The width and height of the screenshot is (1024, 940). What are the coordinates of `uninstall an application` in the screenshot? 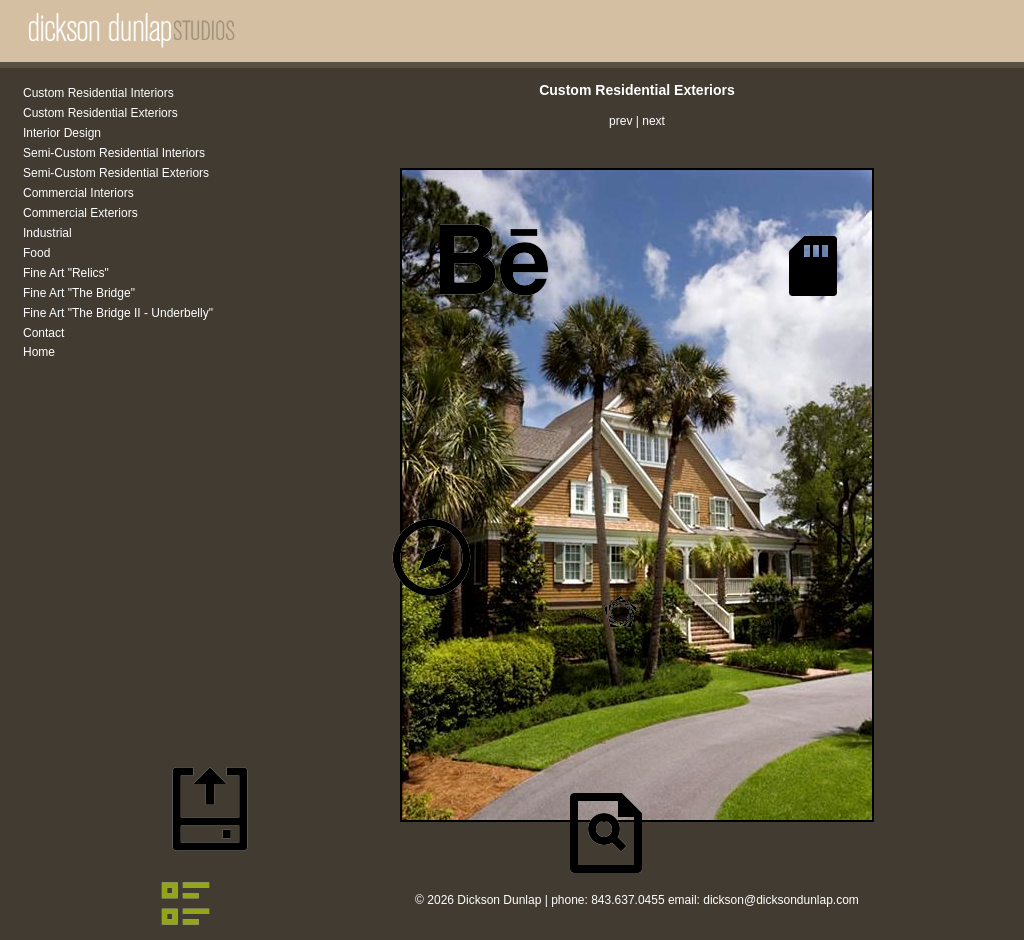 It's located at (210, 809).